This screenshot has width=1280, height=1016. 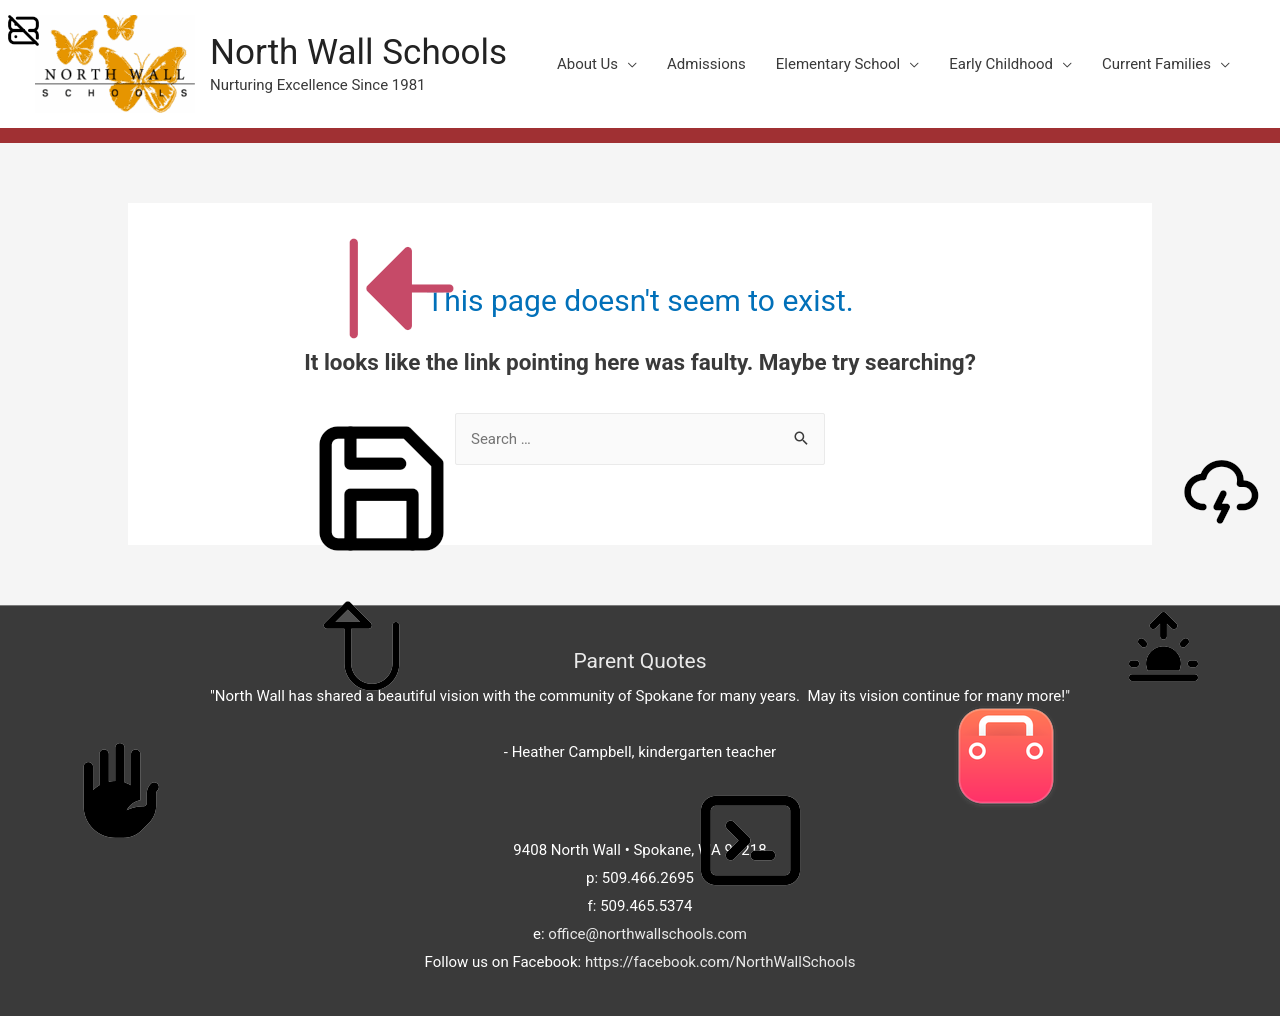 What do you see at coordinates (1220, 487) in the screenshot?
I see `indicates stormy weather conditions` at bounding box center [1220, 487].